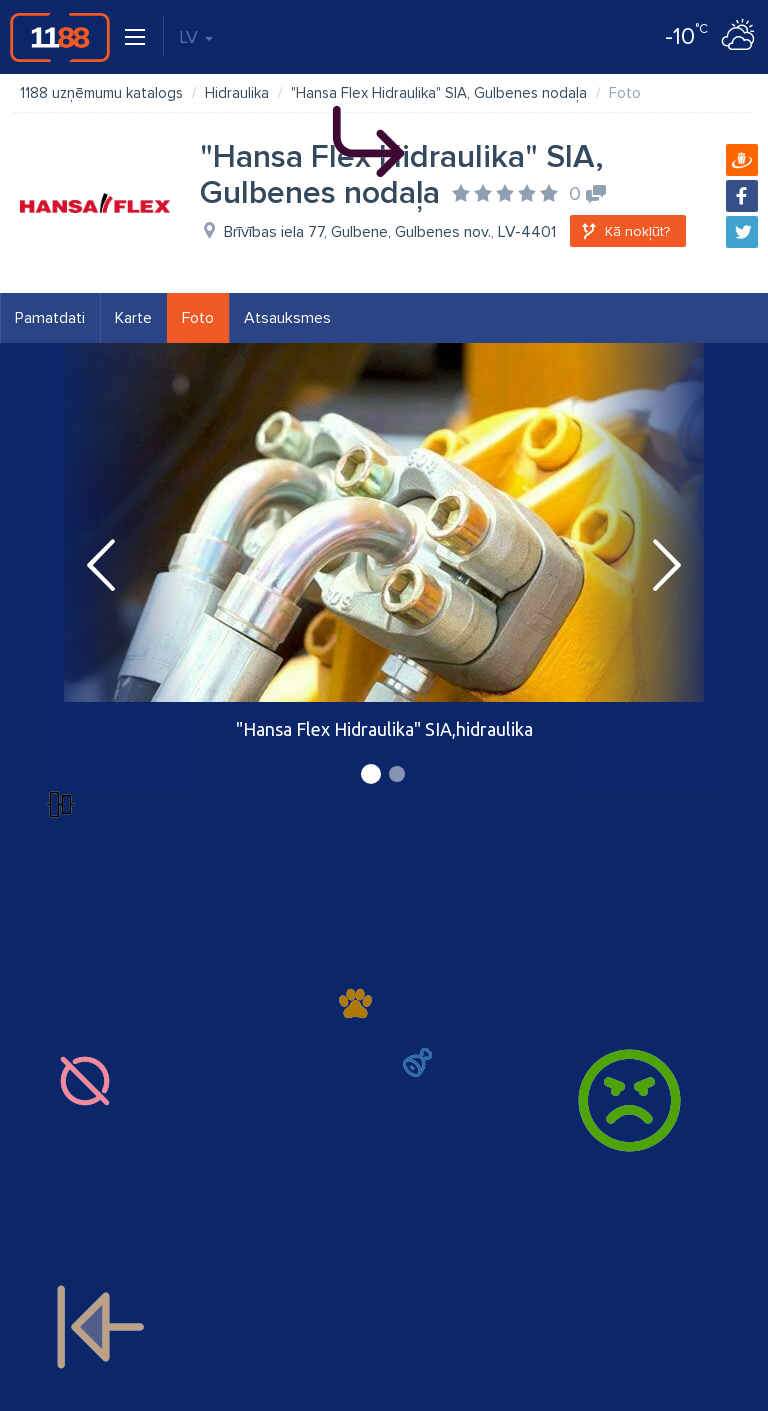 The width and height of the screenshot is (768, 1411). I want to click on access pet-related features or settings, so click(355, 1003).